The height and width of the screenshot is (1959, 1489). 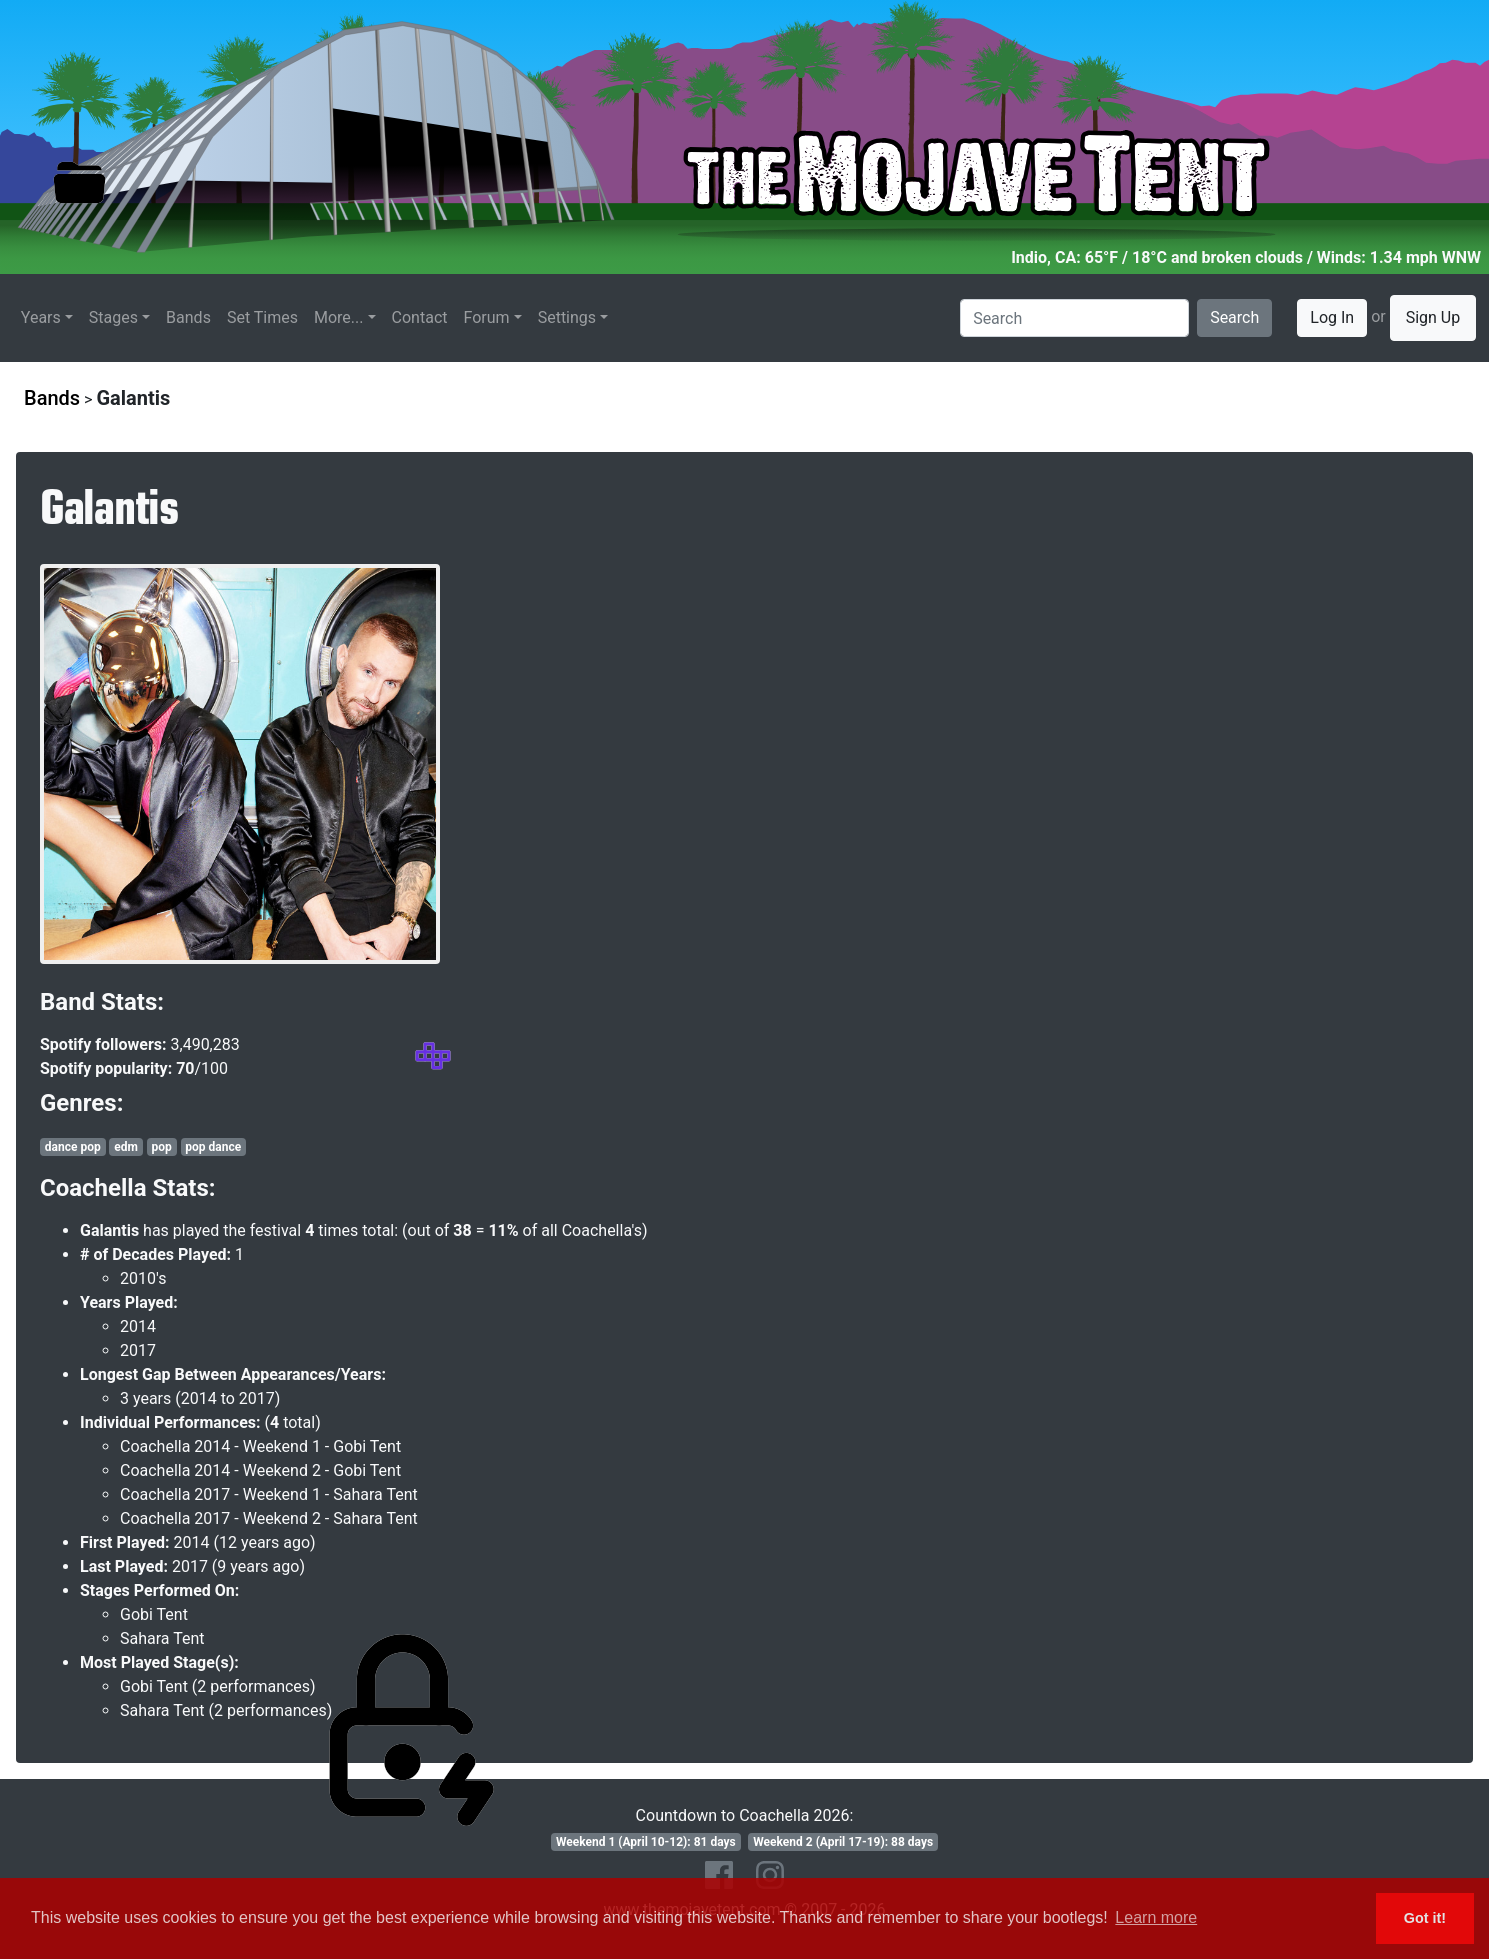 What do you see at coordinates (79, 182) in the screenshot?
I see `open folder to view contents` at bounding box center [79, 182].